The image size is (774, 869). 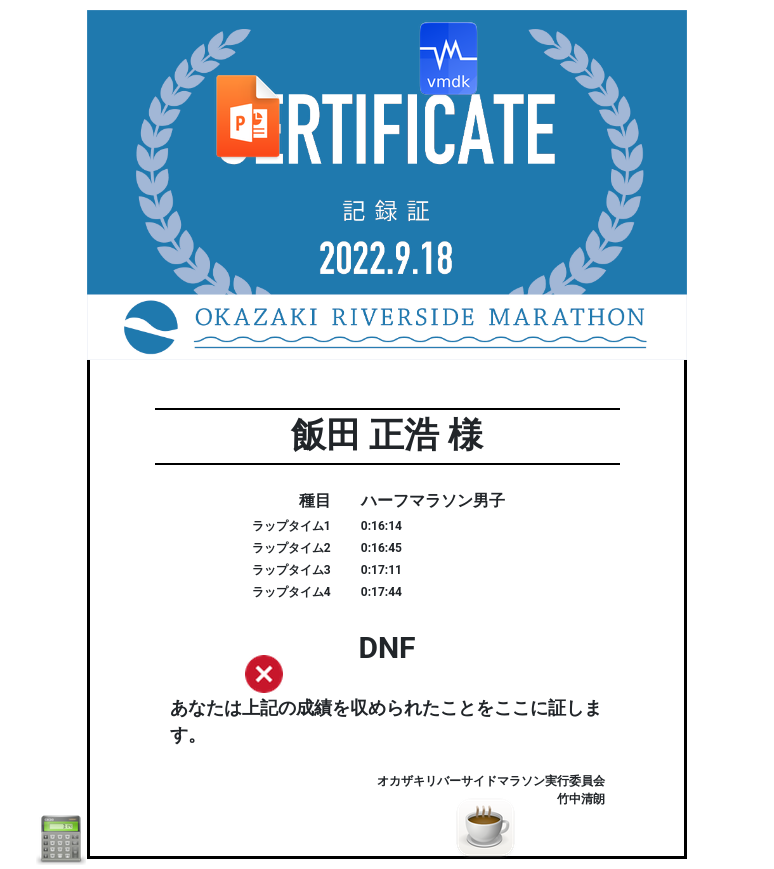 I want to click on a Microsoft PowerPoint file, so click(x=248, y=116).